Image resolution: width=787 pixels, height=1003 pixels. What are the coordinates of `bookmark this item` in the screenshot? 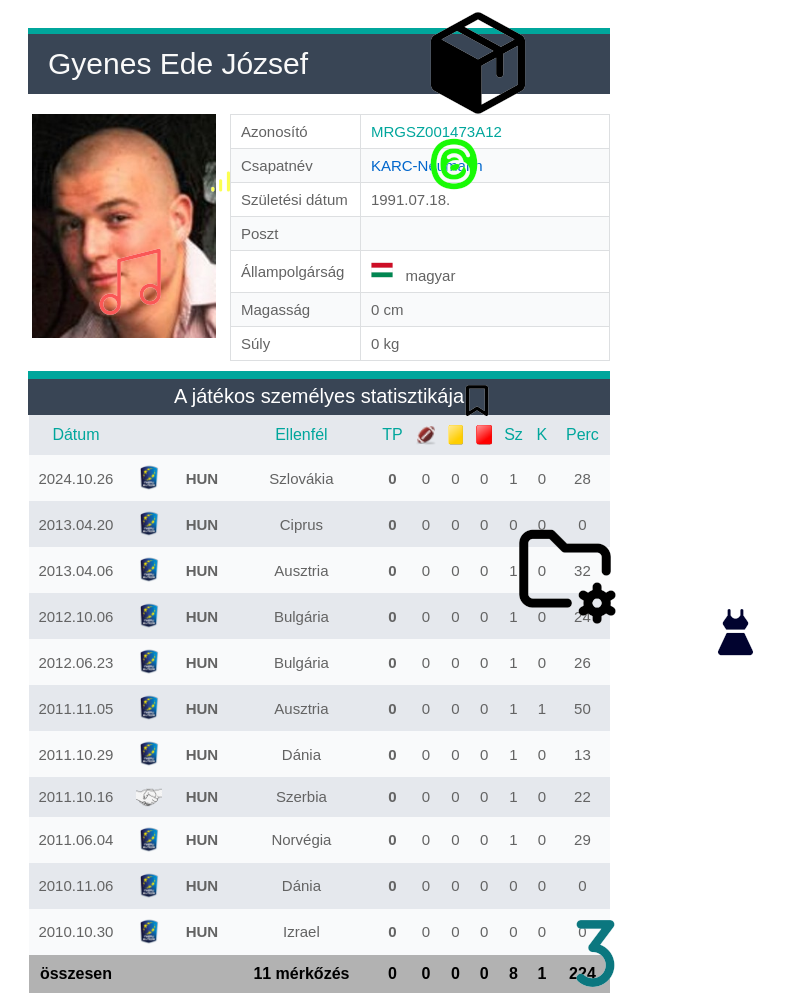 It's located at (477, 400).